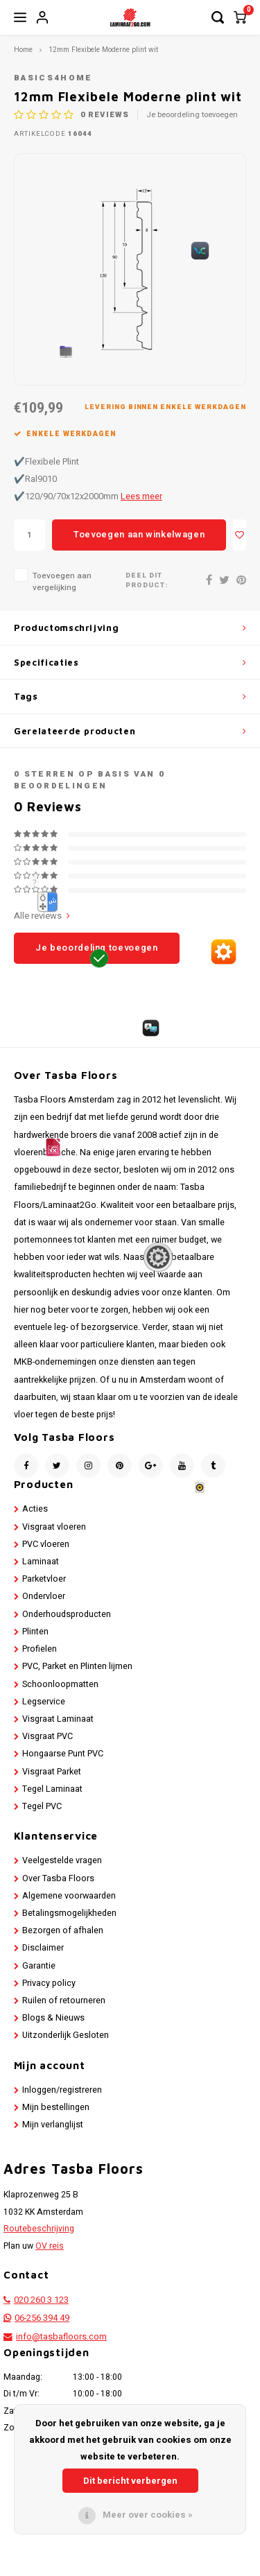 This screenshot has width=260, height=2576. What do you see at coordinates (53, 1147) in the screenshot?
I see `open LibreOffice Math formula editor` at bounding box center [53, 1147].